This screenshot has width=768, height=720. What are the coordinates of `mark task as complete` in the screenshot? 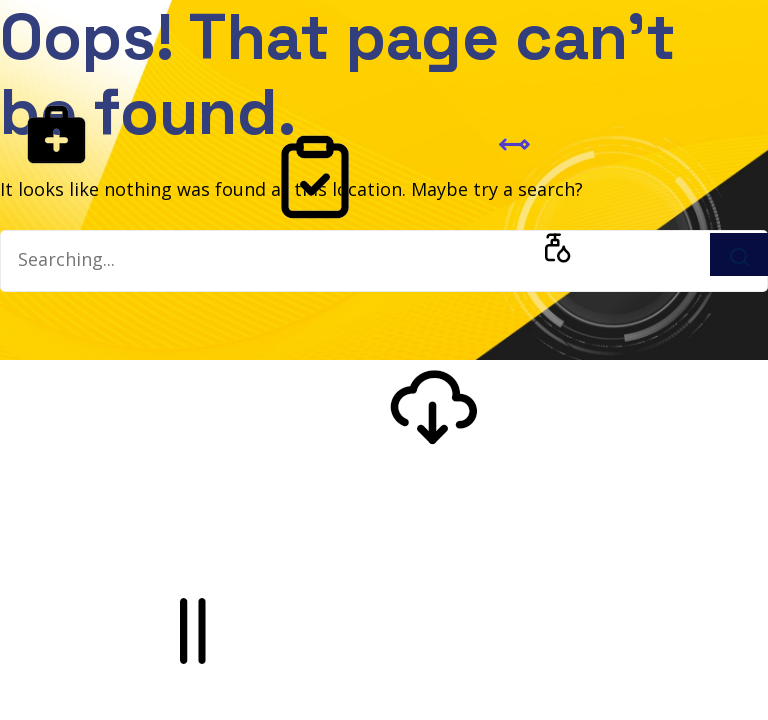 It's located at (315, 177).